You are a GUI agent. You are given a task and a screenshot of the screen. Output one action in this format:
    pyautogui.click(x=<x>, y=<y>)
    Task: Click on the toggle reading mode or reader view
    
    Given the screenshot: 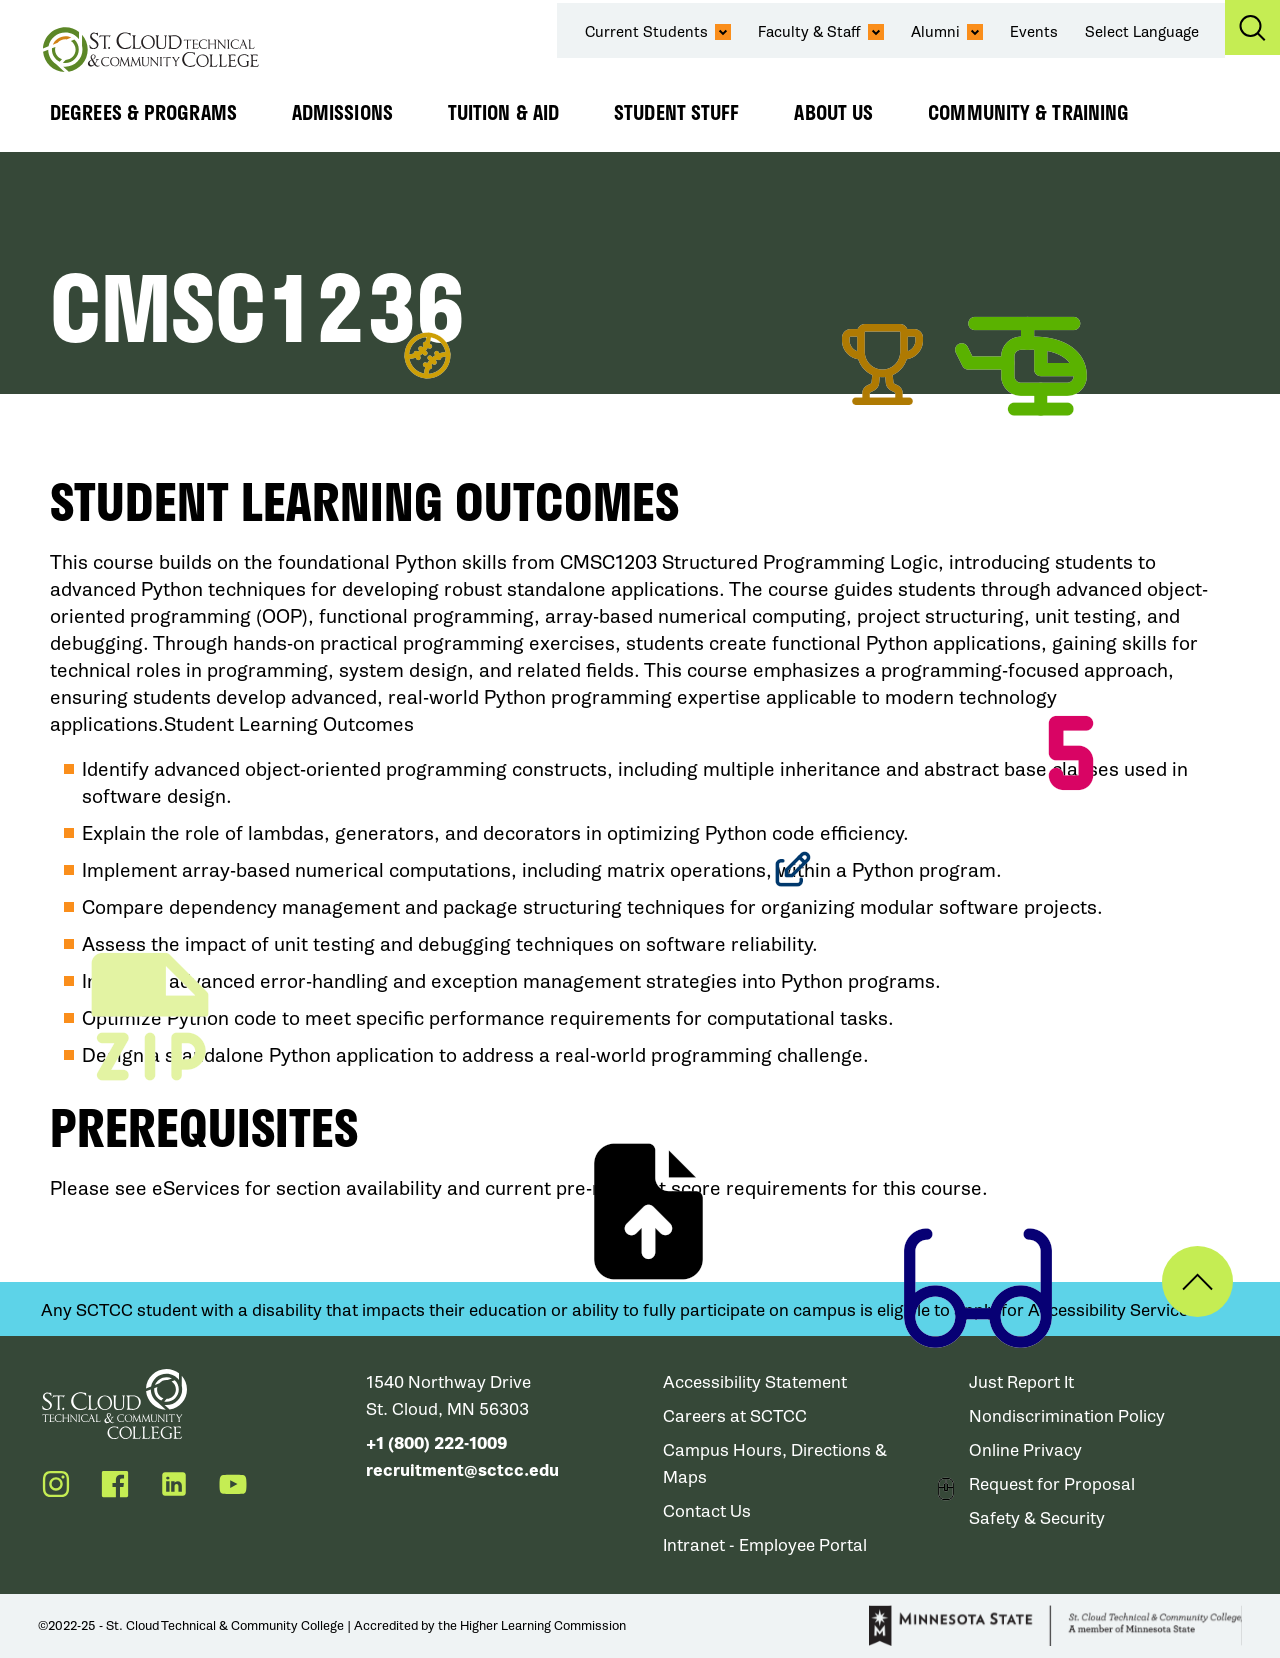 What is the action you would take?
    pyautogui.click(x=978, y=1291)
    